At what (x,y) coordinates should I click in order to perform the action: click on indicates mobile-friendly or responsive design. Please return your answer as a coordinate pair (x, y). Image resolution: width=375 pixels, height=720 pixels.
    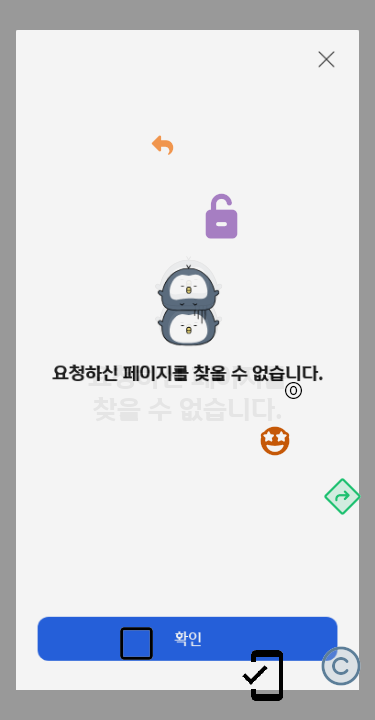
    Looking at the image, I should click on (262, 675).